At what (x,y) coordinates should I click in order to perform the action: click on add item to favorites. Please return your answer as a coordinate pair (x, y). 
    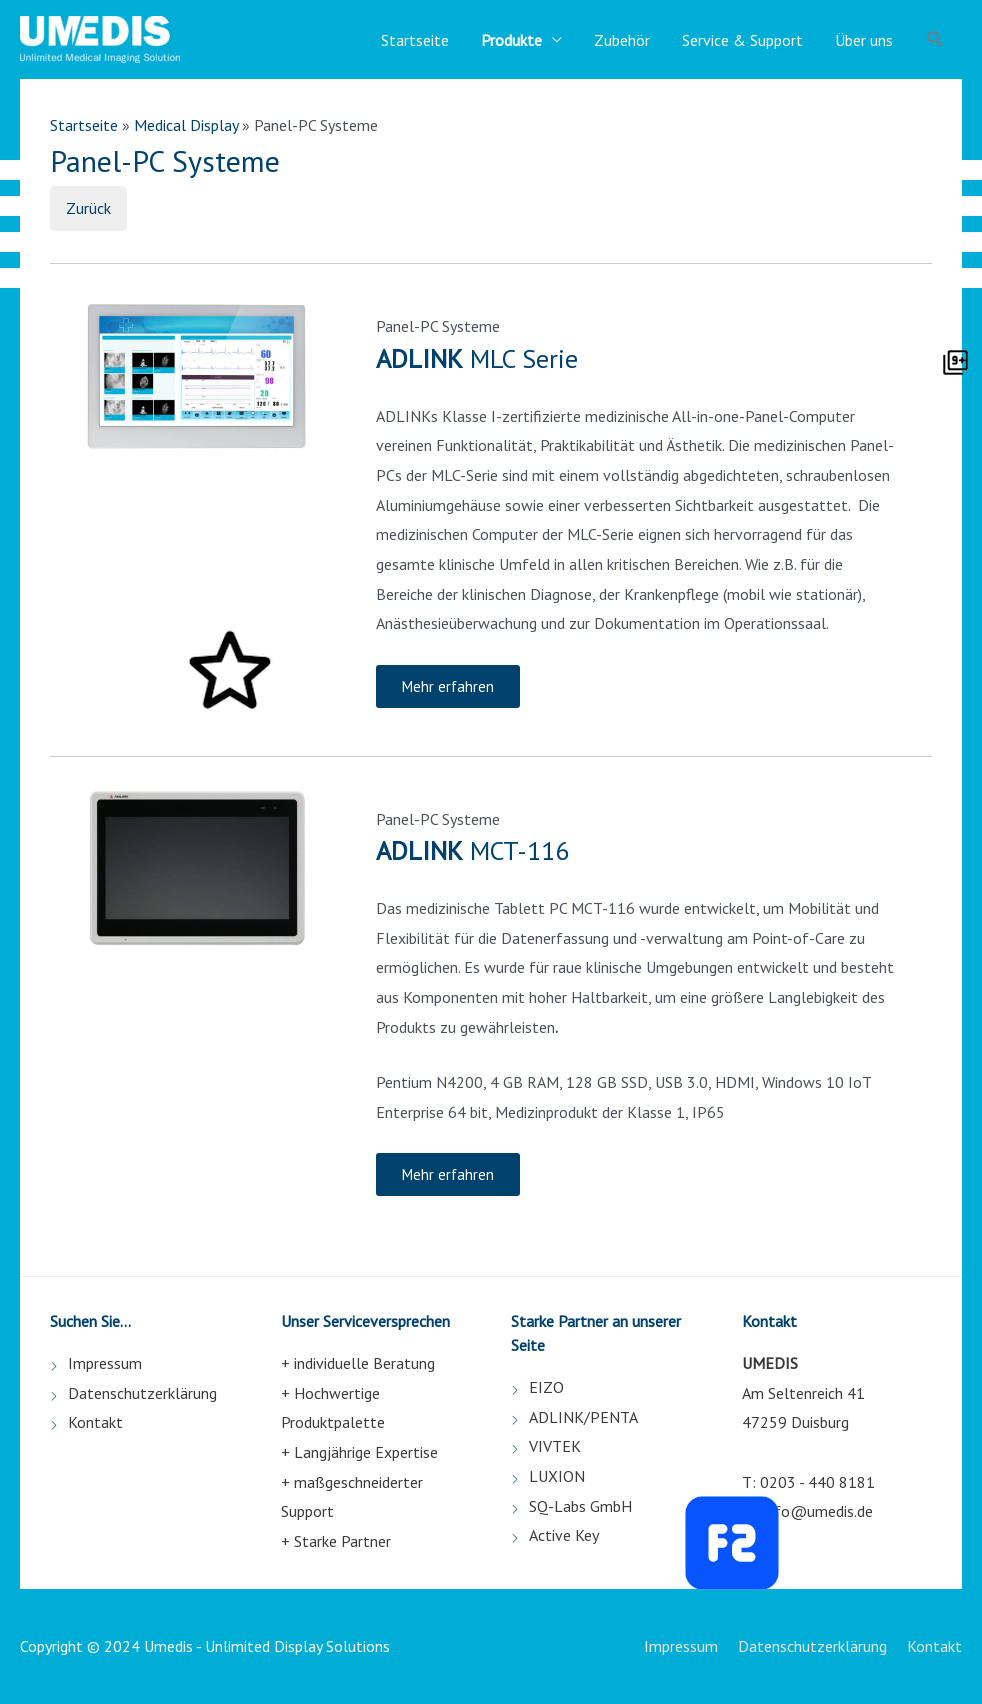
    Looking at the image, I should click on (230, 671).